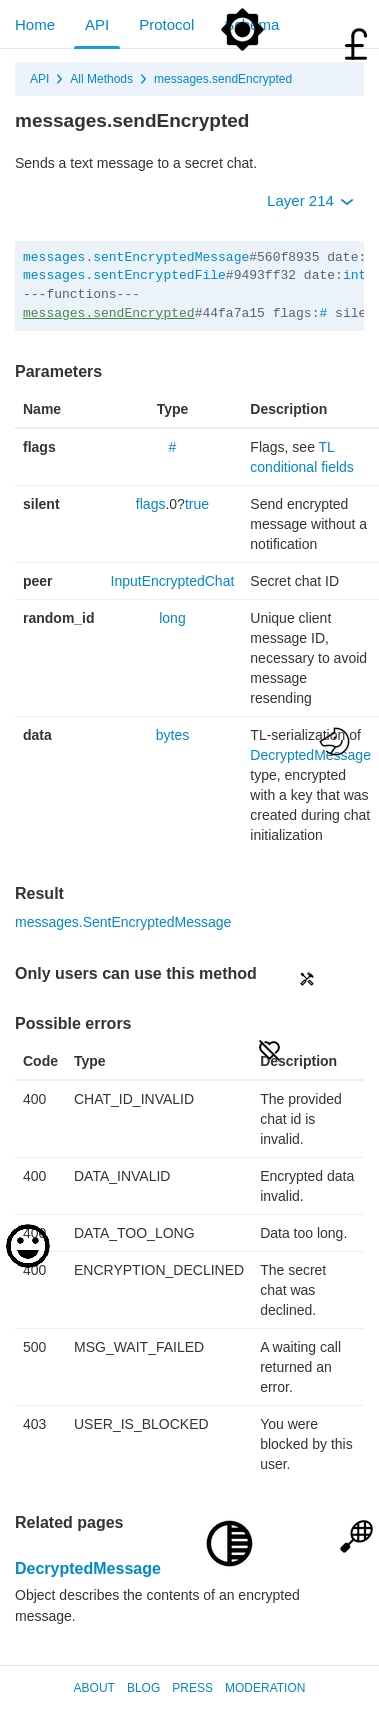 The width and height of the screenshot is (379, 1711). Describe the element at coordinates (335, 741) in the screenshot. I see `access equestrian or horse-related features` at that location.